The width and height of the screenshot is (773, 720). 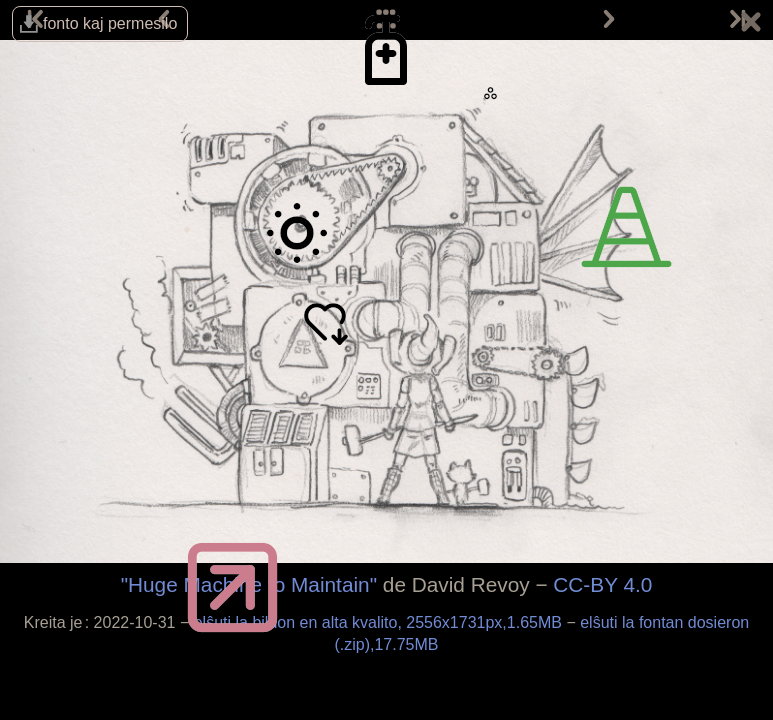 What do you see at coordinates (325, 322) in the screenshot?
I see `download liked or favorited content` at bounding box center [325, 322].